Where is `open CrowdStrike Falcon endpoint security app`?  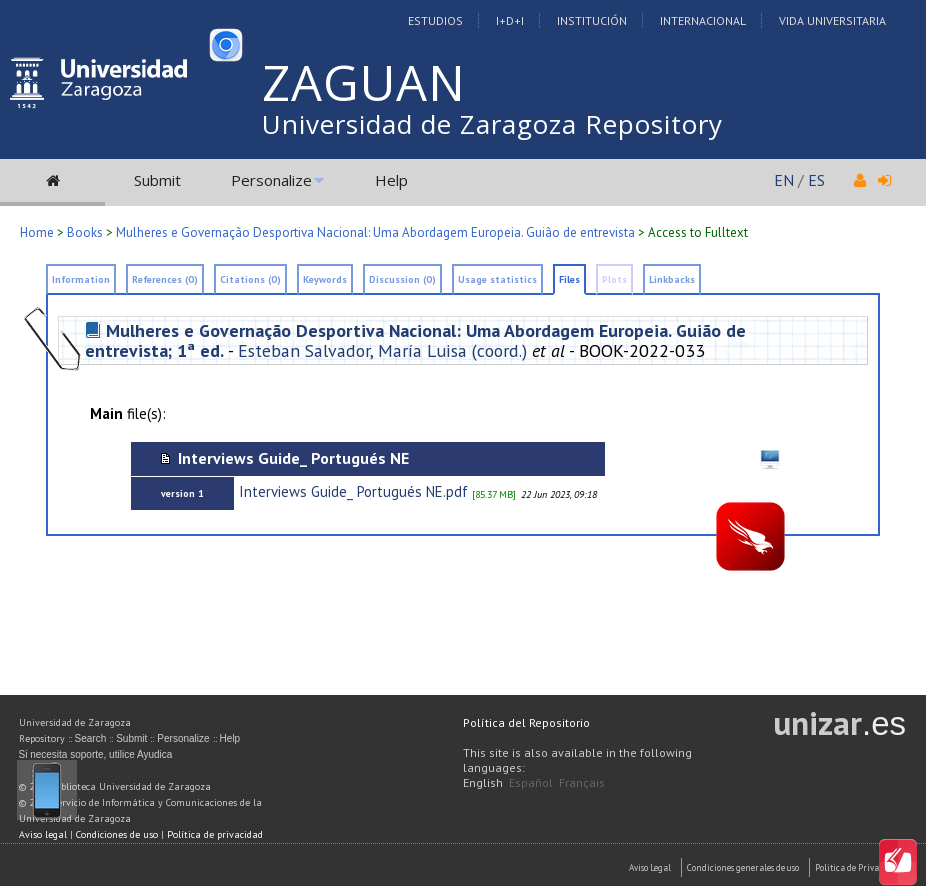
open CrowdStrike Falcon endpoint security app is located at coordinates (750, 536).